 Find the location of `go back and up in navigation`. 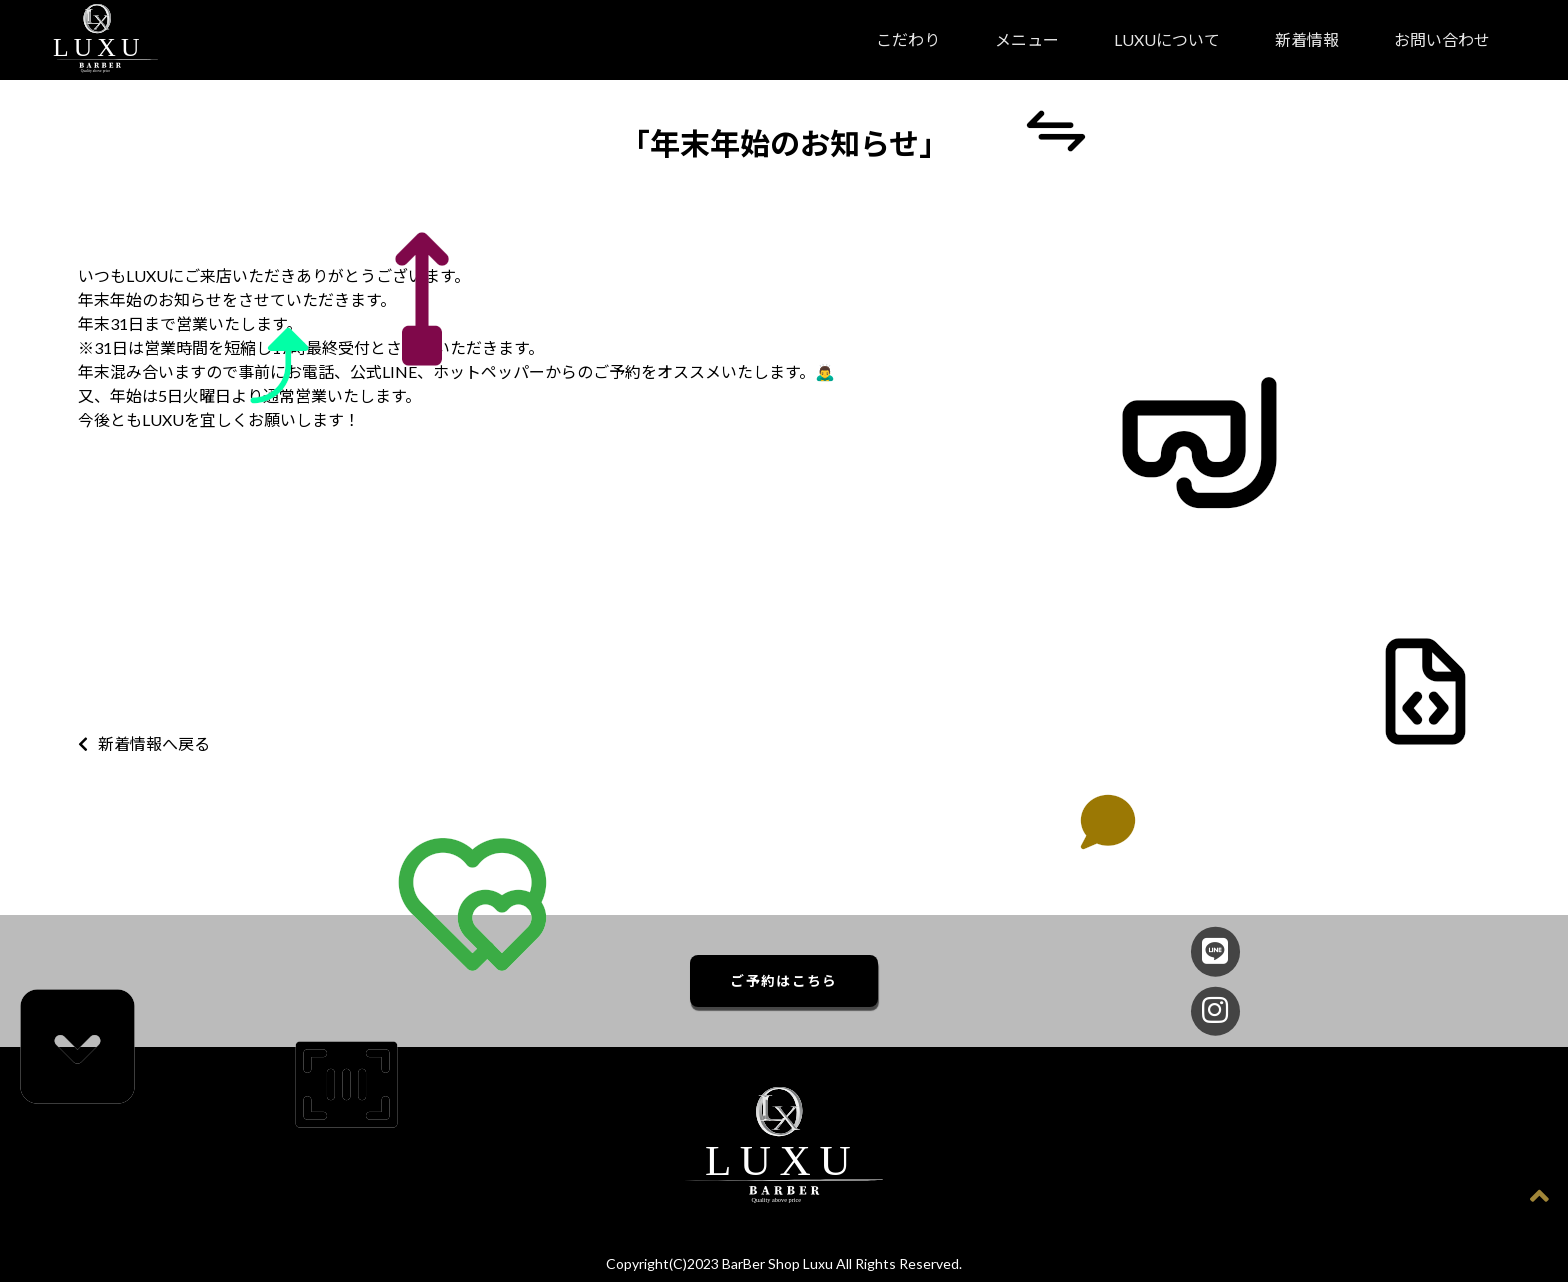

go back and up in navigation is located at coordinates (279, 365).